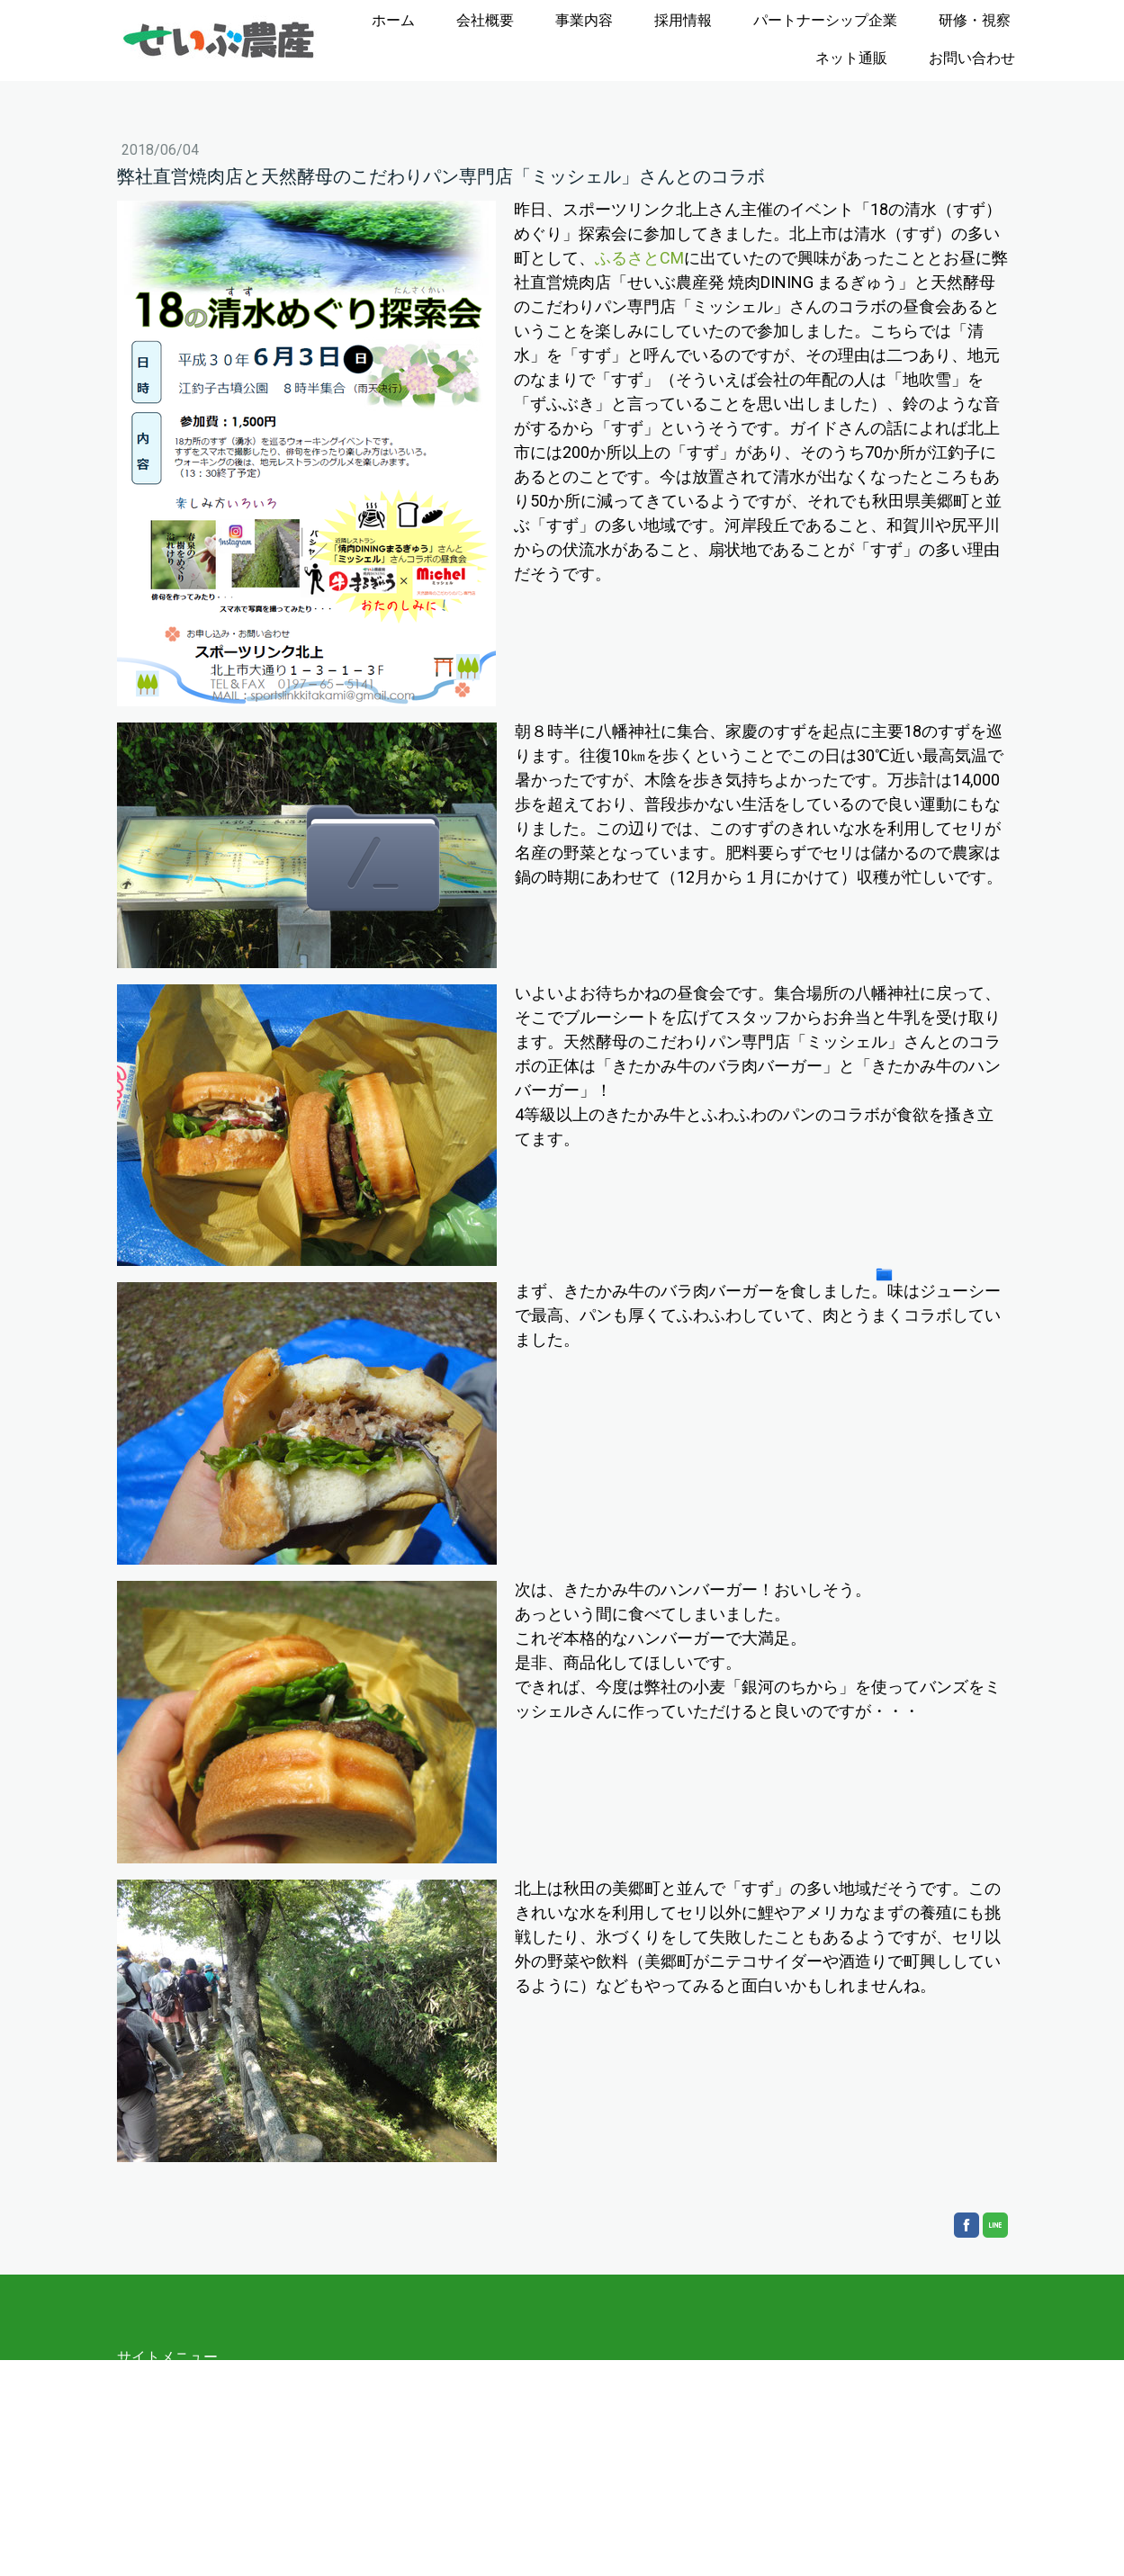 This screenshot has height=2576, width=1124. I want to click on access the root directory, so click(373, 857).